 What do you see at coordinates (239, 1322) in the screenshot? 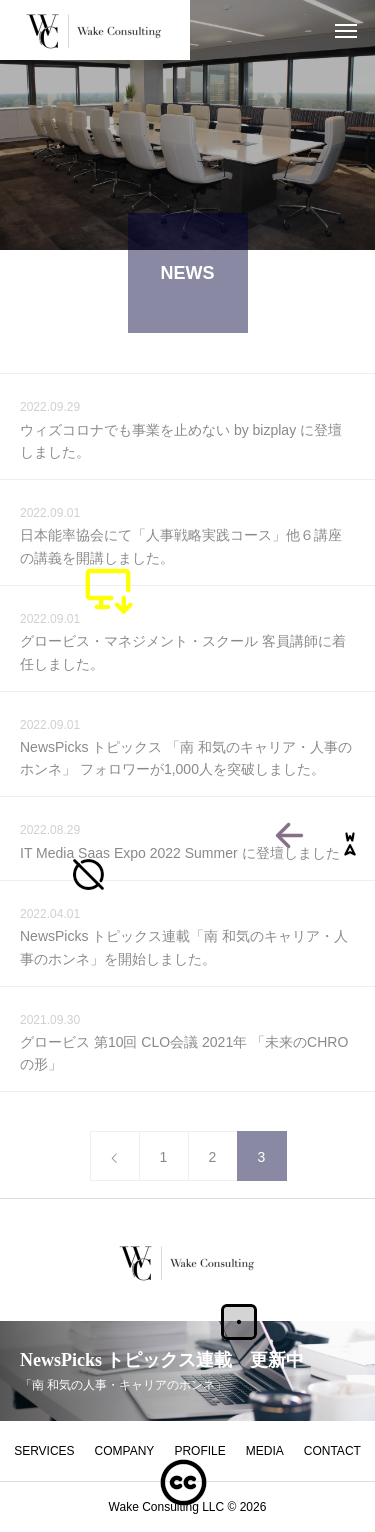
I see `roll the dice or generate a random result` at bounding box center [239, 1322].